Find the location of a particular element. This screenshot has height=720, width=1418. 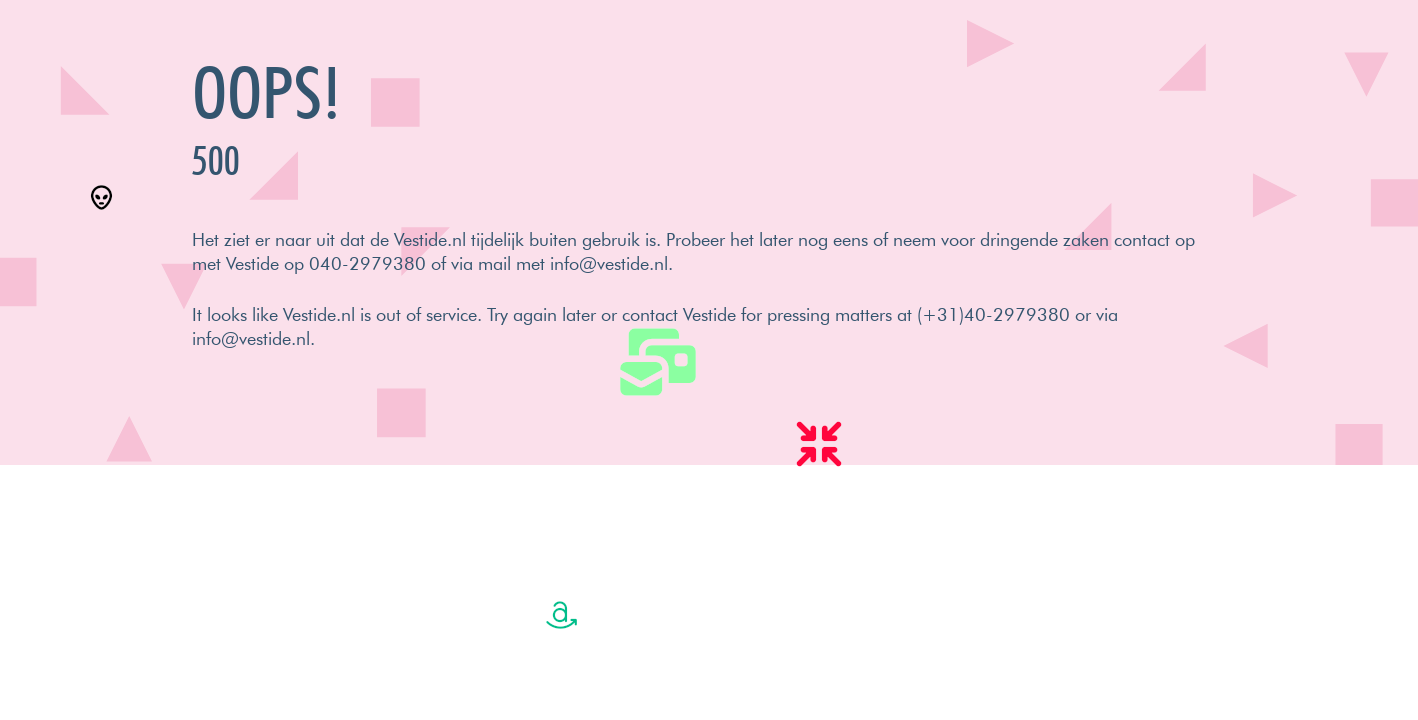

access bulk mail or mass messaging is located at coordinates (658, 362).